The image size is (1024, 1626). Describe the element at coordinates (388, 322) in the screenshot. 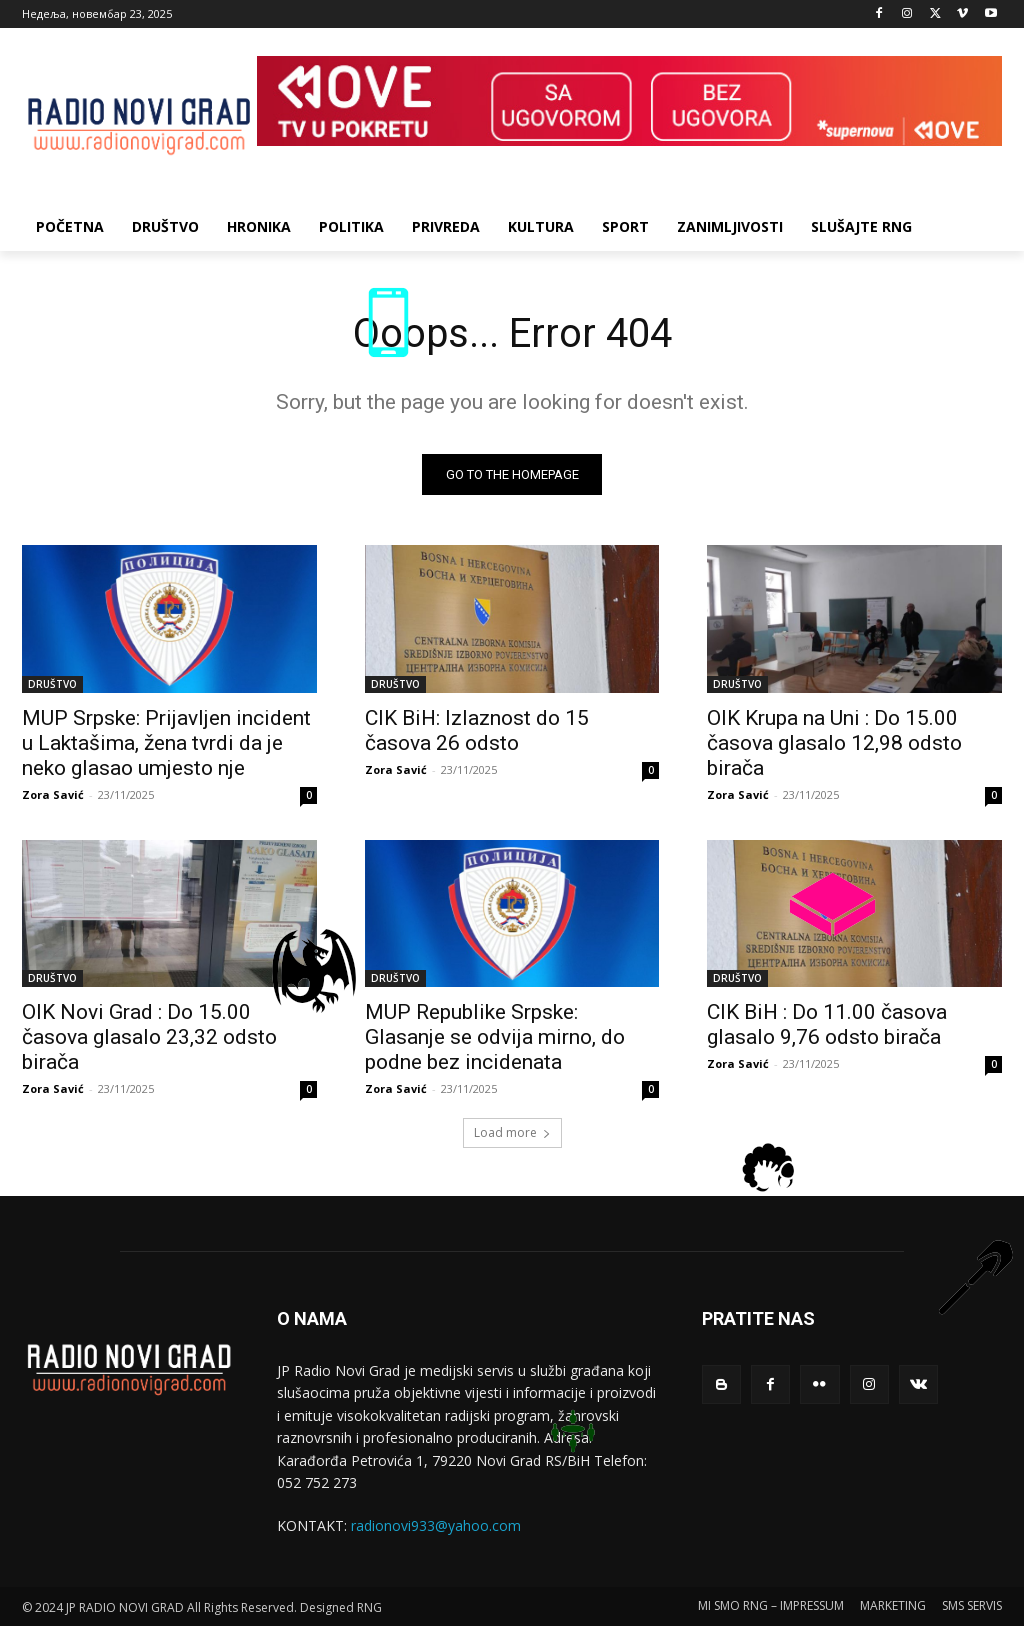

I see `indicates mobile device or smartphone compatibility` at that location.